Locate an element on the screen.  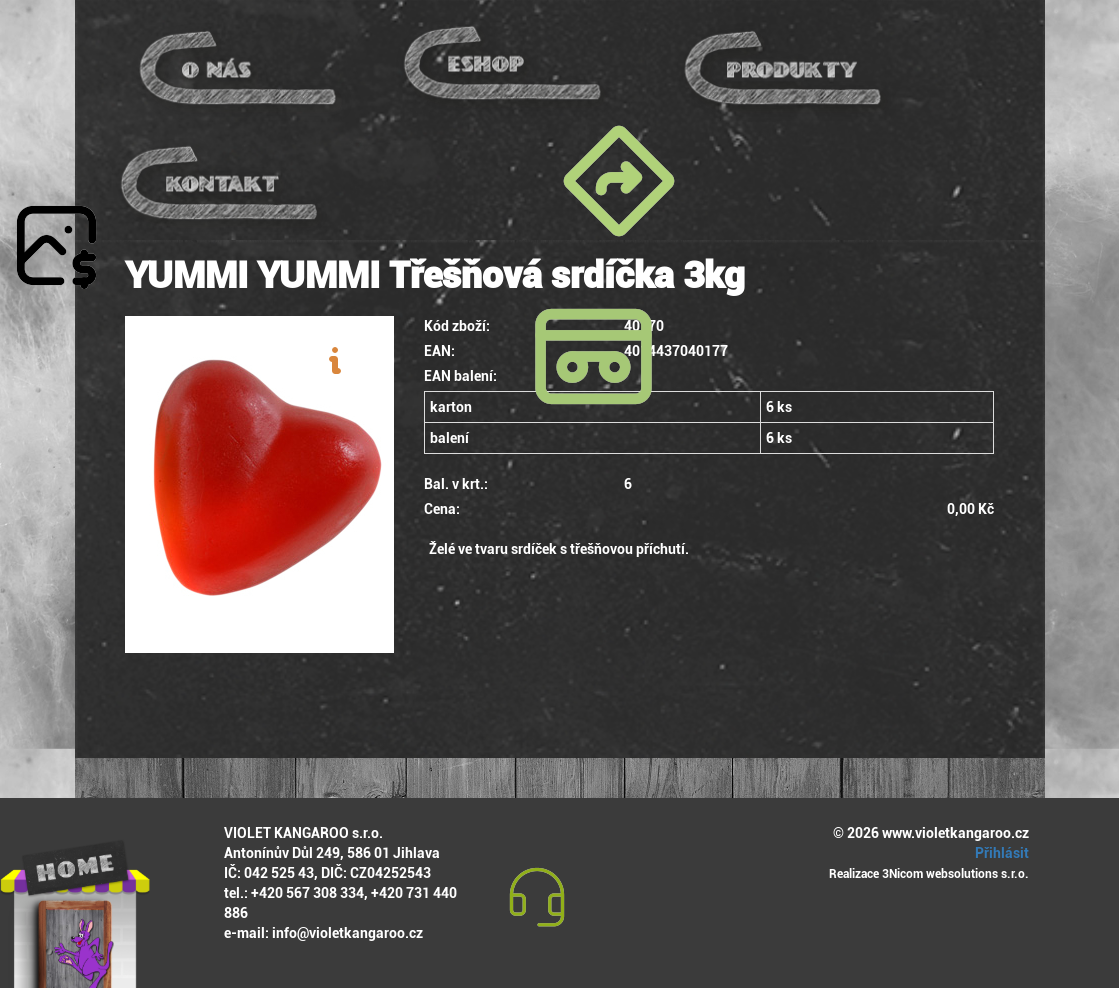
access video archive or recordings is located at coordinates (593, 356).